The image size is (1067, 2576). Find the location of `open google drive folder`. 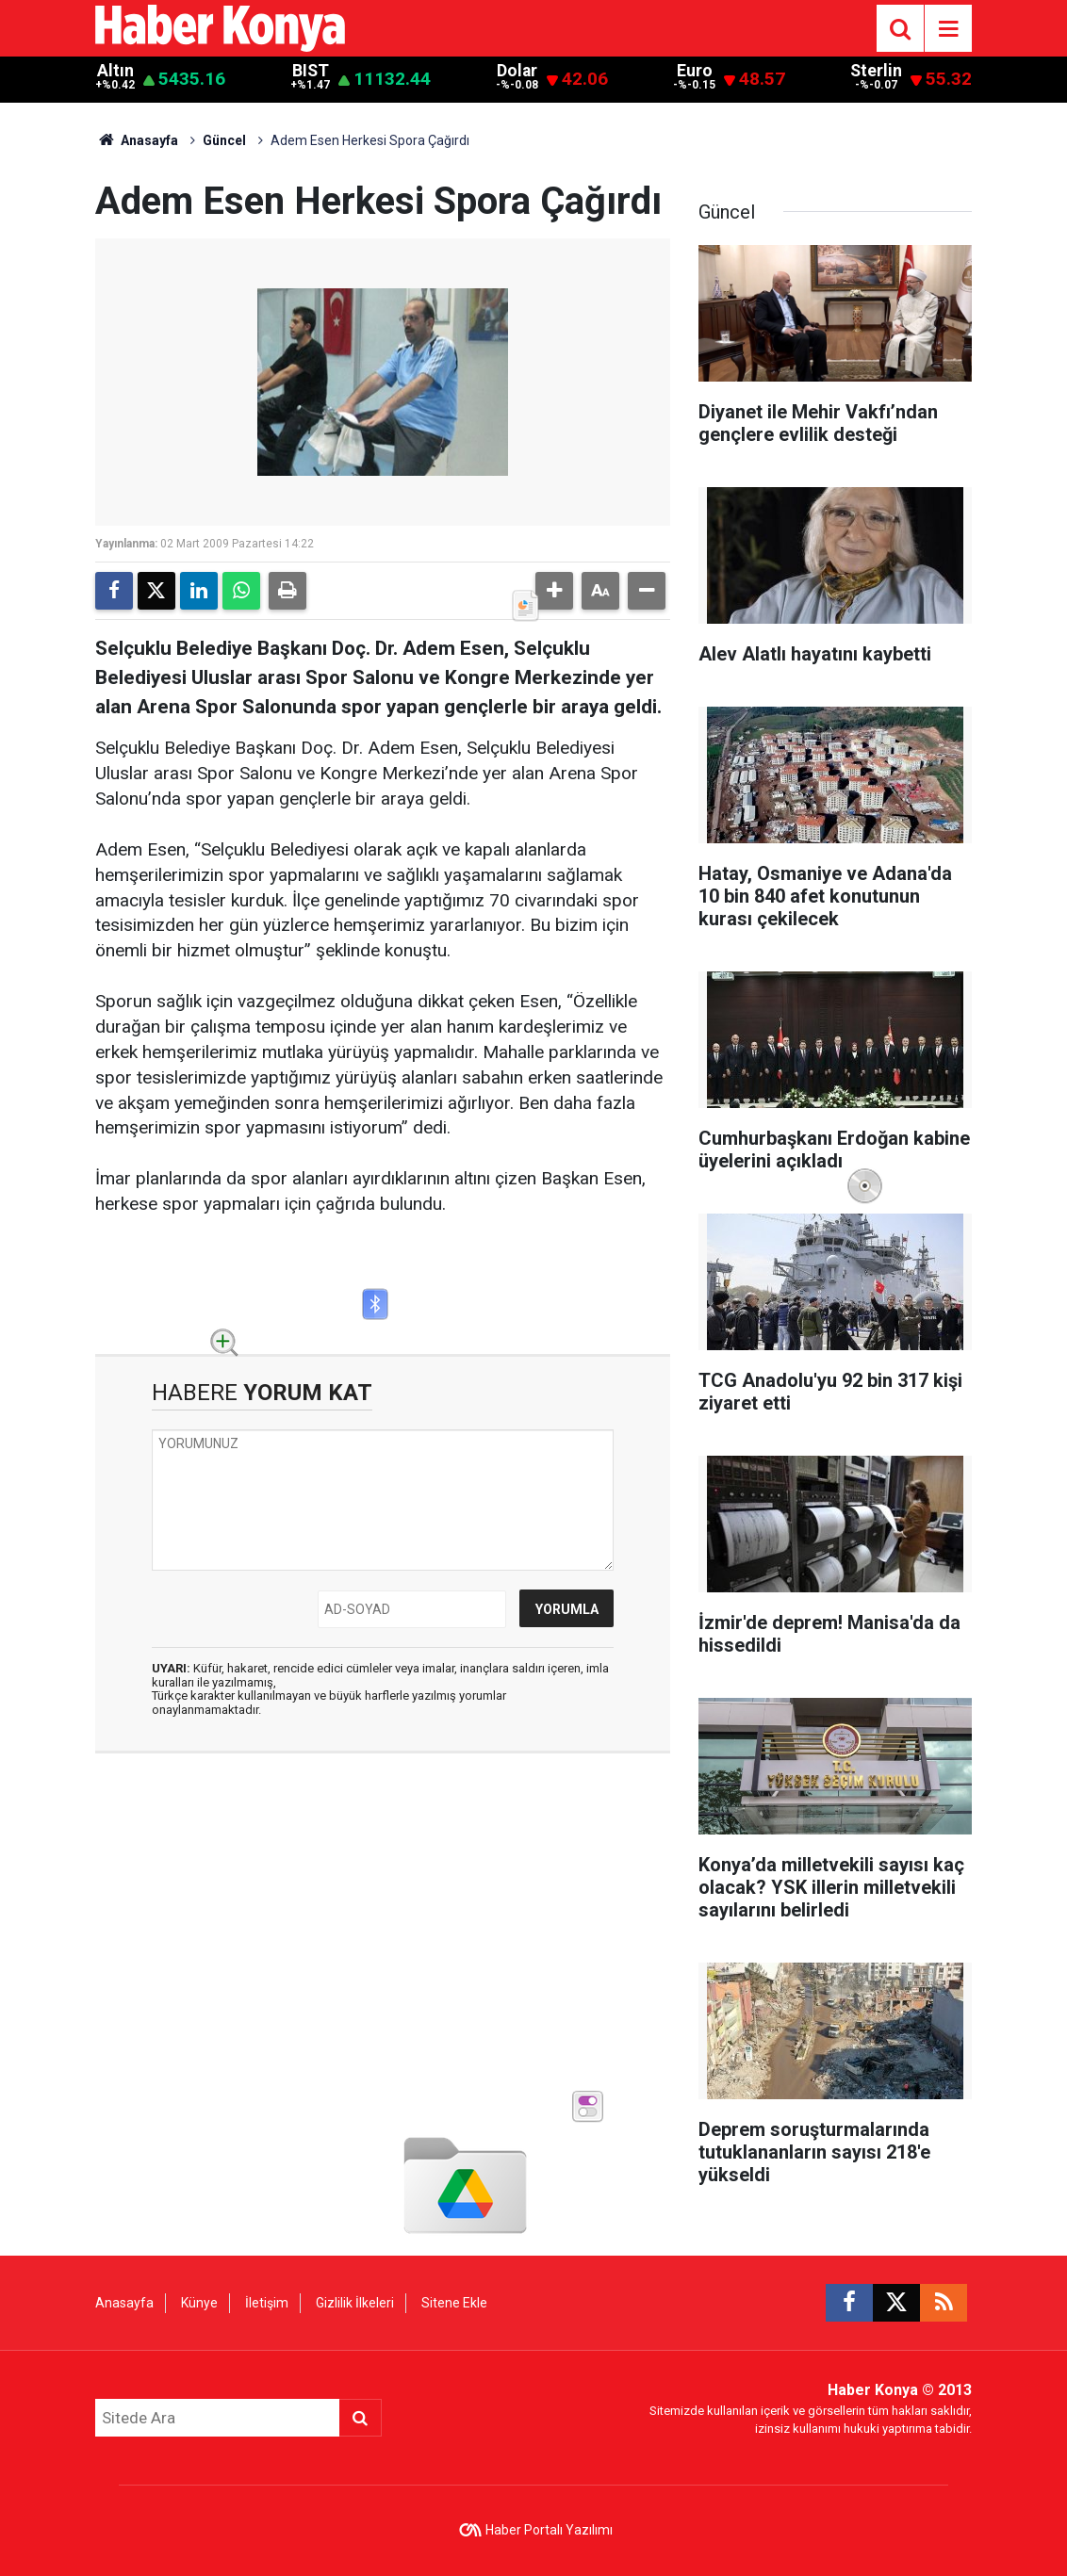

open google drive folder is located at coordinates (465, 2189).